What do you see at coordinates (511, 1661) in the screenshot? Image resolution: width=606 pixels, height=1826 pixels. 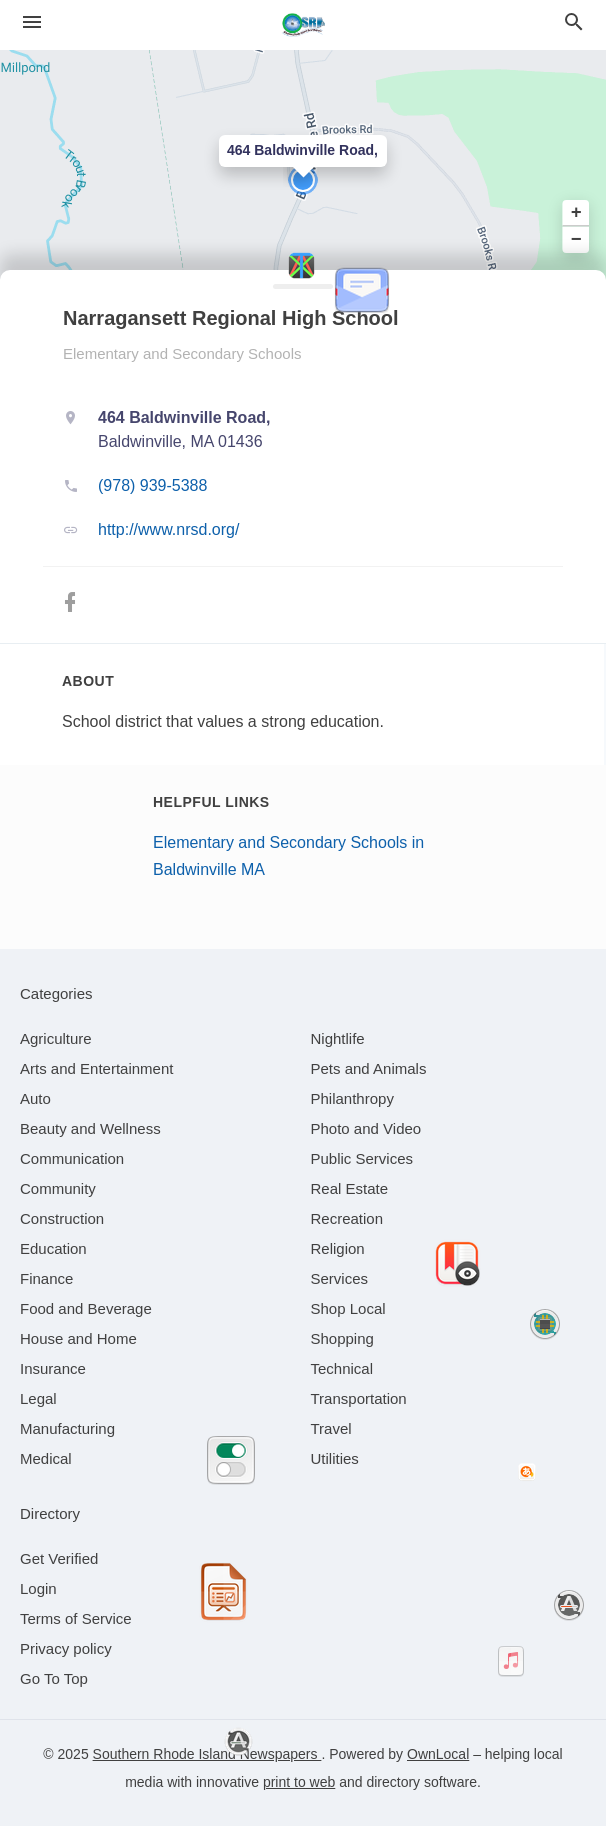 I see `an audio or music file` at bounding box center [511, 1661].